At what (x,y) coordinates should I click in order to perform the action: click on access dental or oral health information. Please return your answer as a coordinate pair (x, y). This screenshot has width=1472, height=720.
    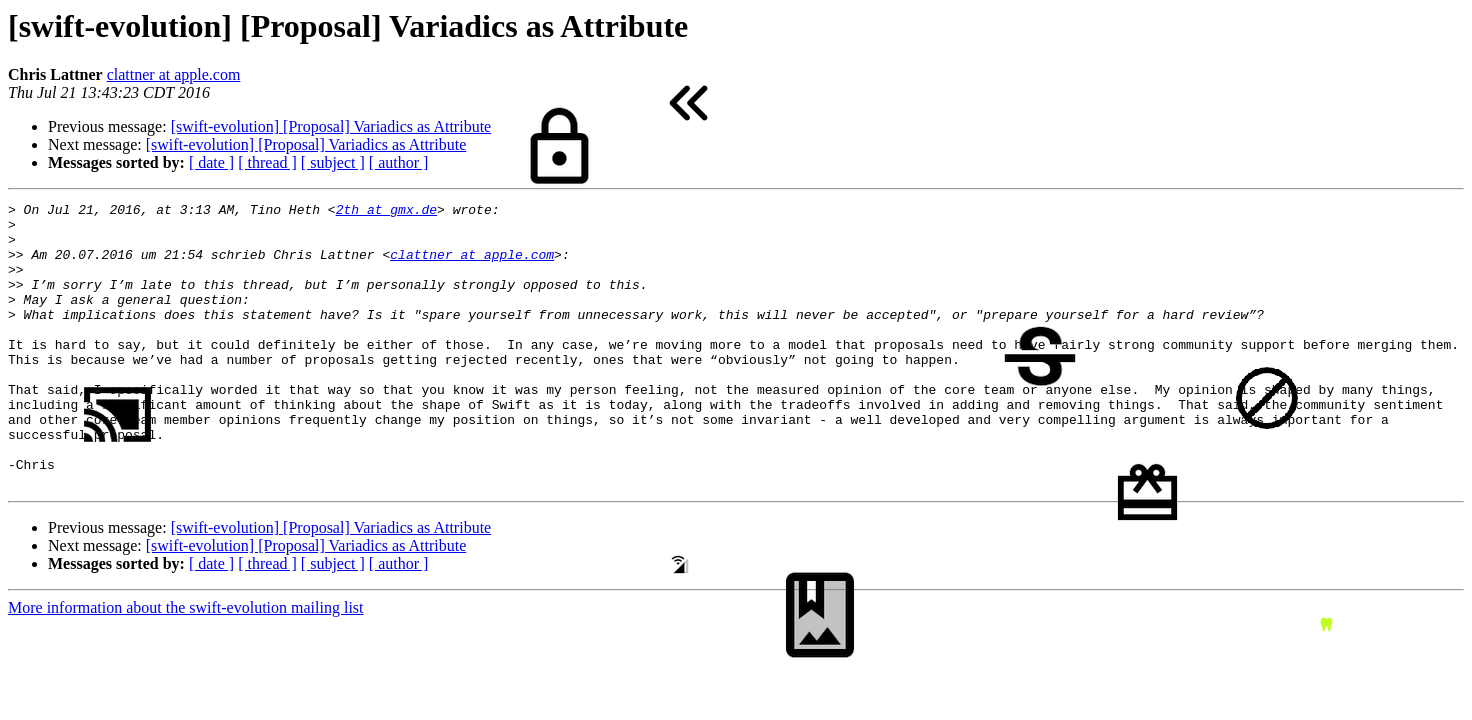
    Looking at the image, I should click on (1326, 624).